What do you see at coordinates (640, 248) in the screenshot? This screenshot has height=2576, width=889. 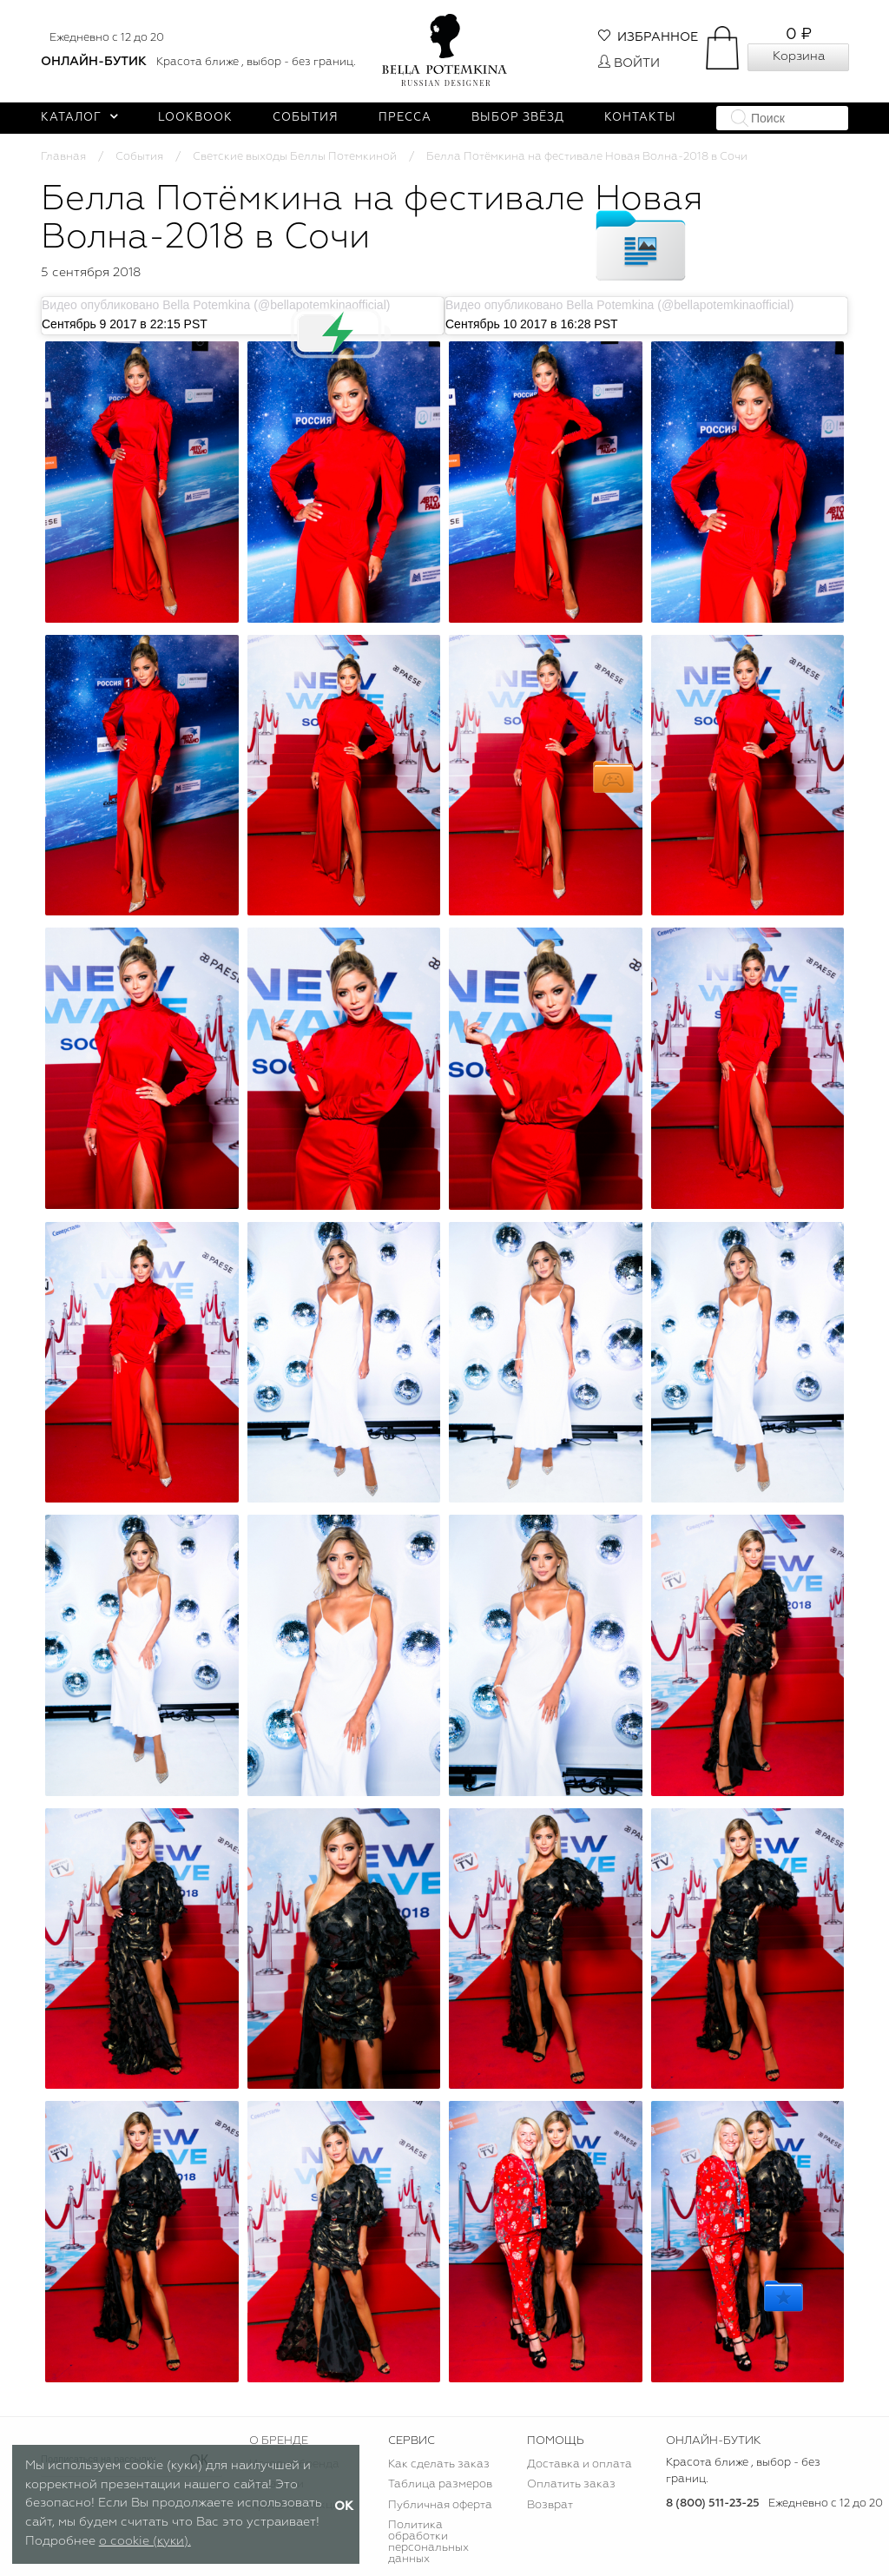 I see `open folder containing LibreOffice Writer documents` at bounding box center [640, 248].